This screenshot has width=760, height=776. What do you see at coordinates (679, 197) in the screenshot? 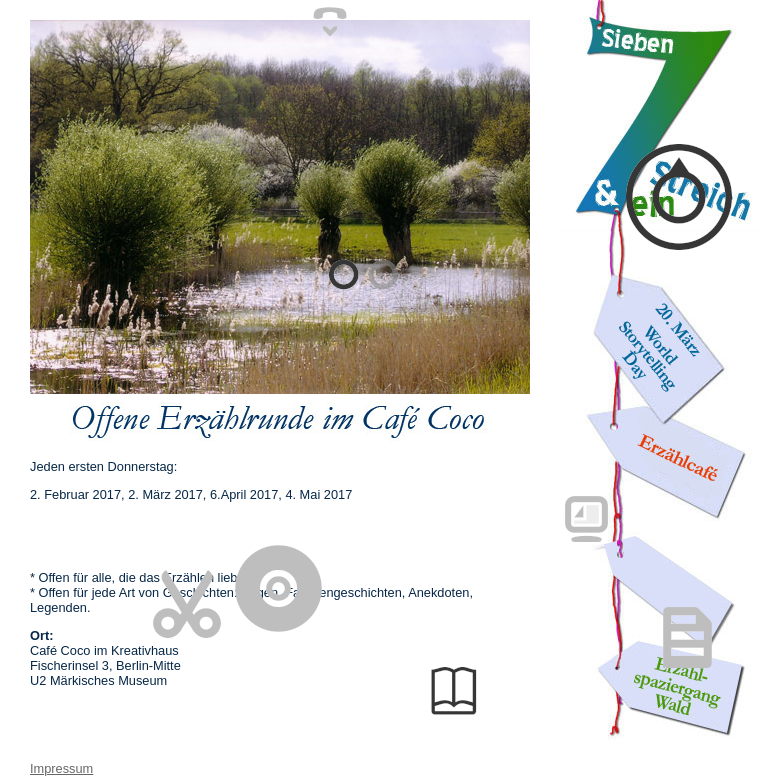
I see `access privacy settings` at bounding box center [679, 197].